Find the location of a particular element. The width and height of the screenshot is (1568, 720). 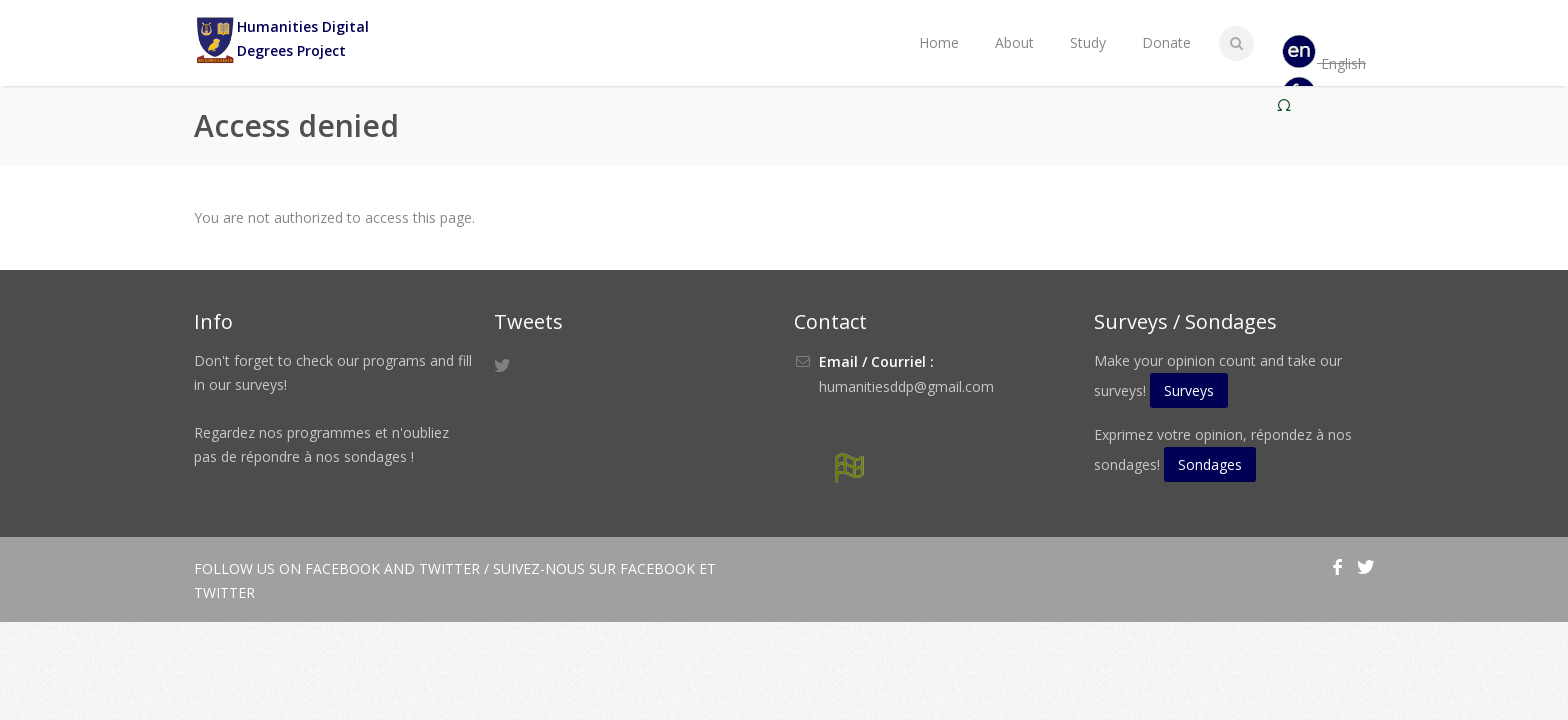

represents the omega symbol in mathematical or scientific contexts is located at coordinates (1284, 105).